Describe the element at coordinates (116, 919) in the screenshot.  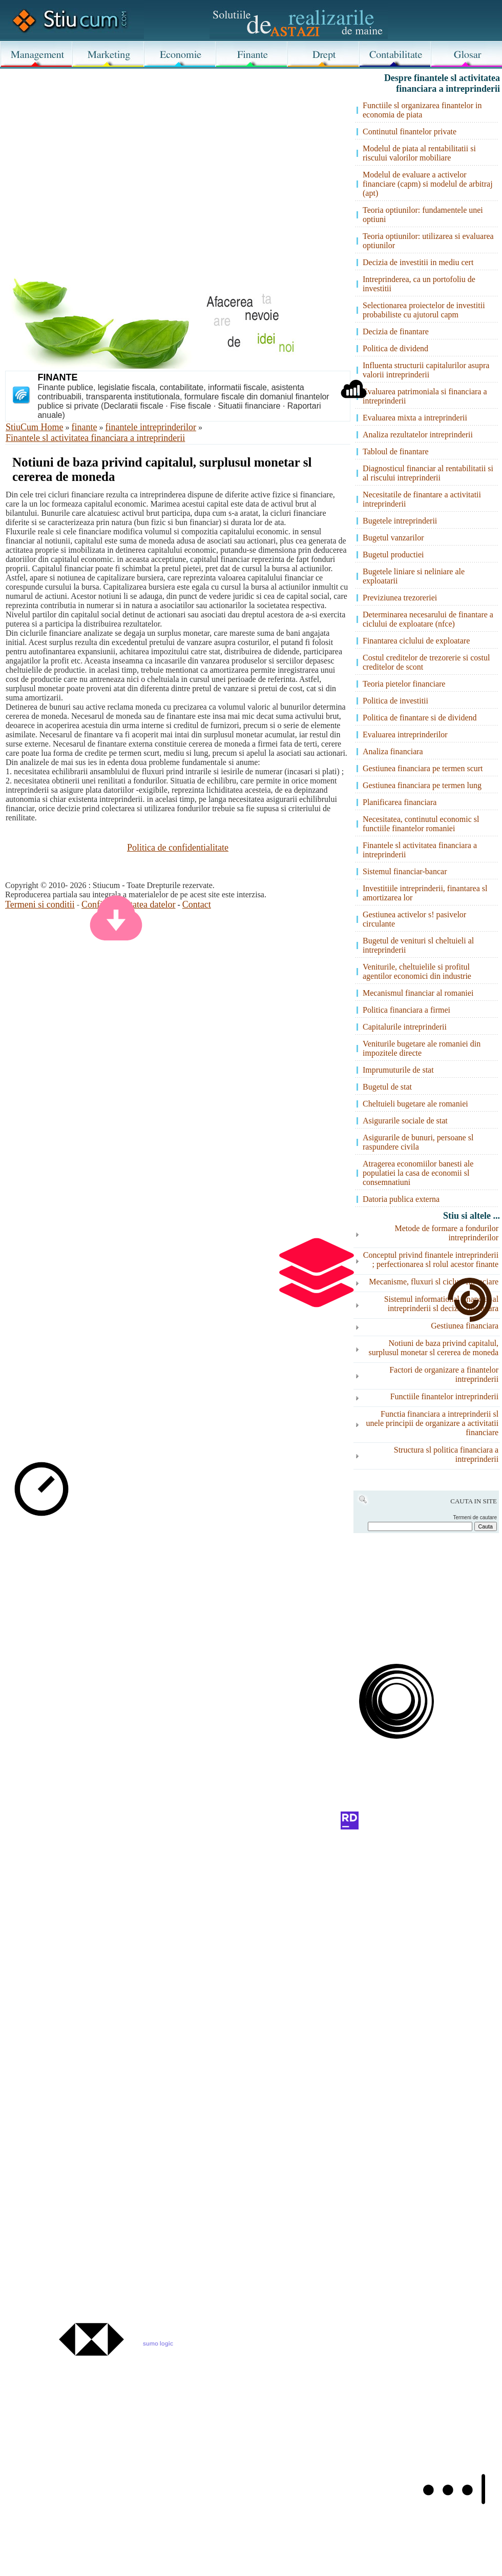
I see `download file from cloud storage` at that location.